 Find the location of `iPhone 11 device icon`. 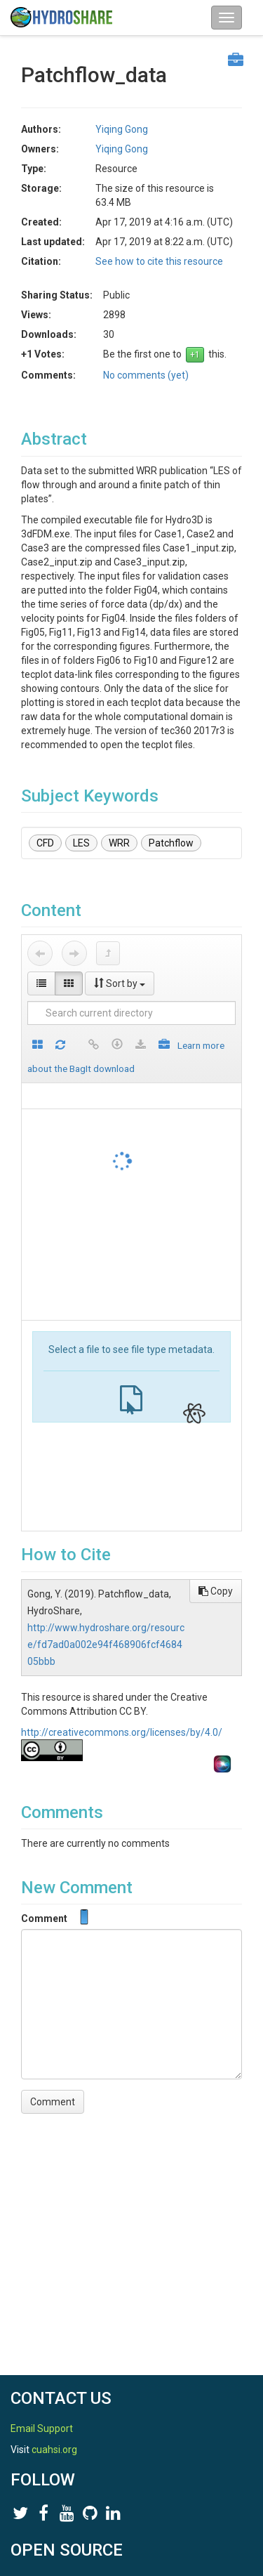

iPhone 11 device icon is located at coordinates (84, 1917).